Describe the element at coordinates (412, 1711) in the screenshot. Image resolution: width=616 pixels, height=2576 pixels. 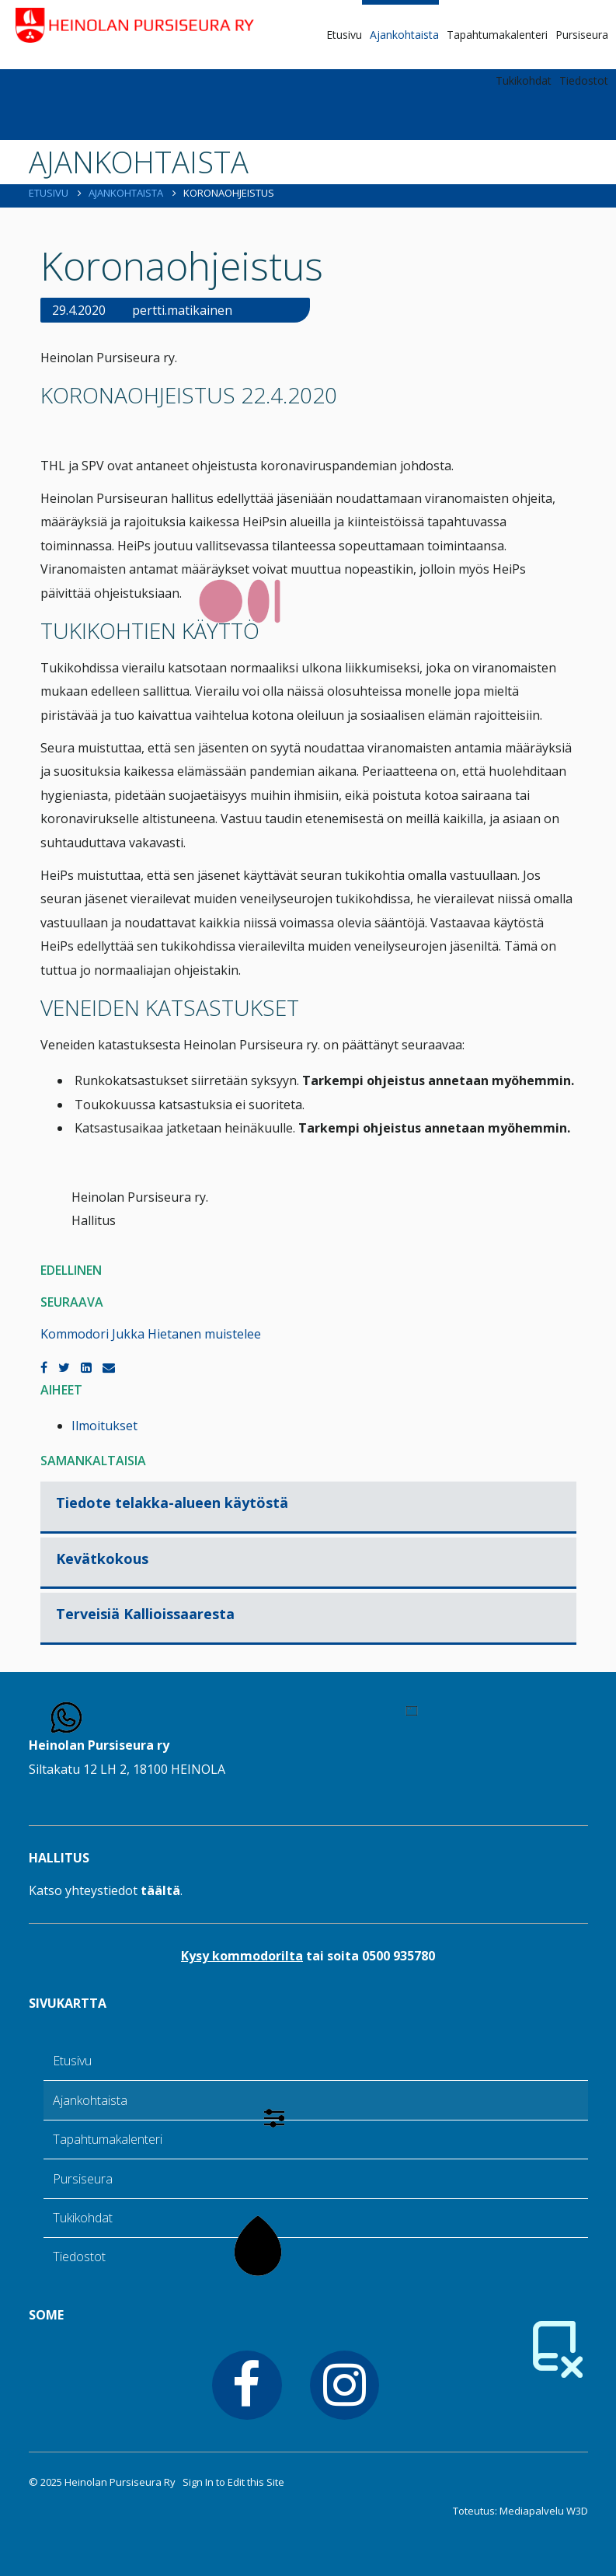
I see `open application window` at that location.